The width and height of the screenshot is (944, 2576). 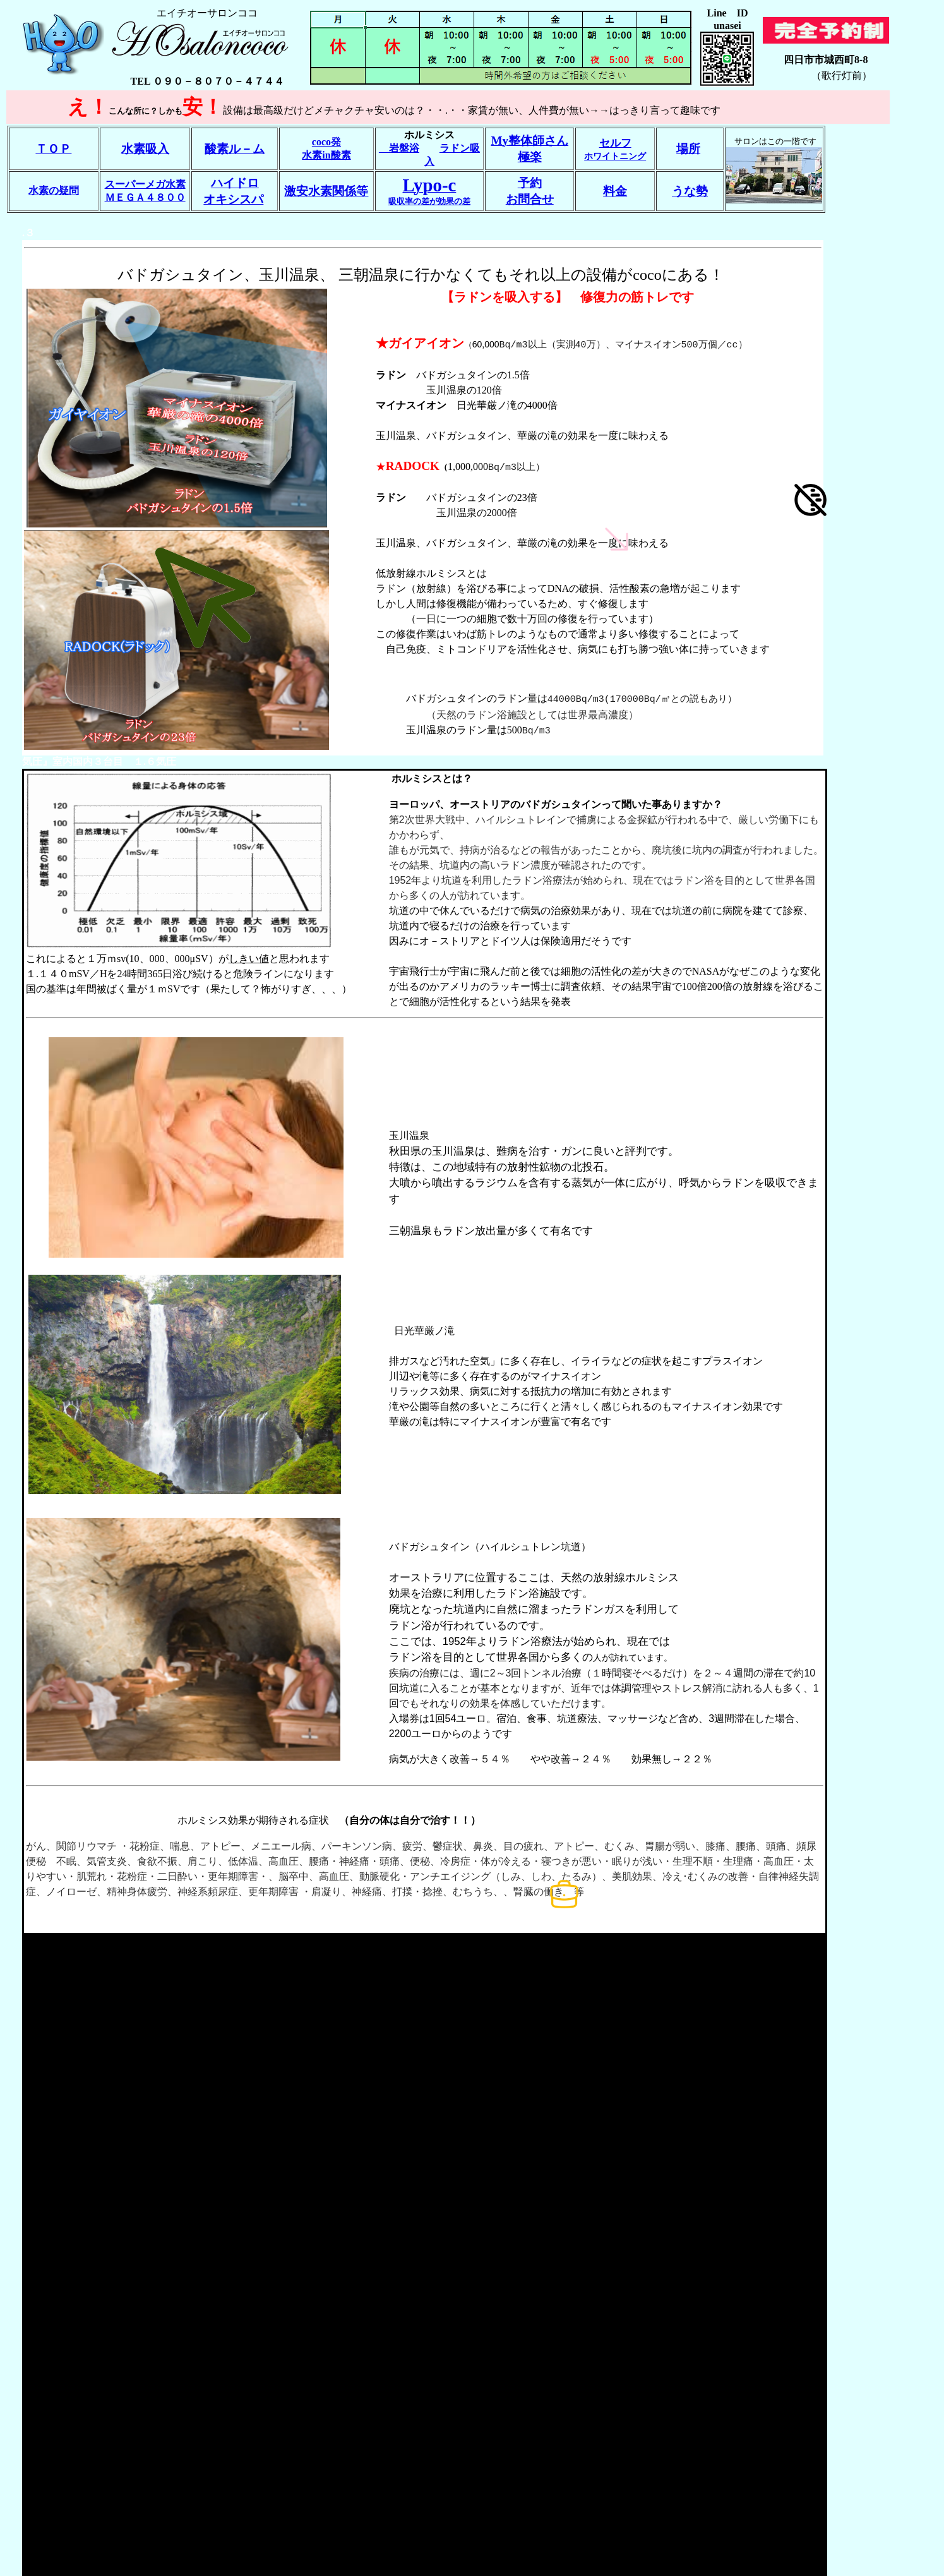 What do you see at coordinates (810, 500) in the screenshot?
I see `disable shadow effects` at bounding box center [810, 500].